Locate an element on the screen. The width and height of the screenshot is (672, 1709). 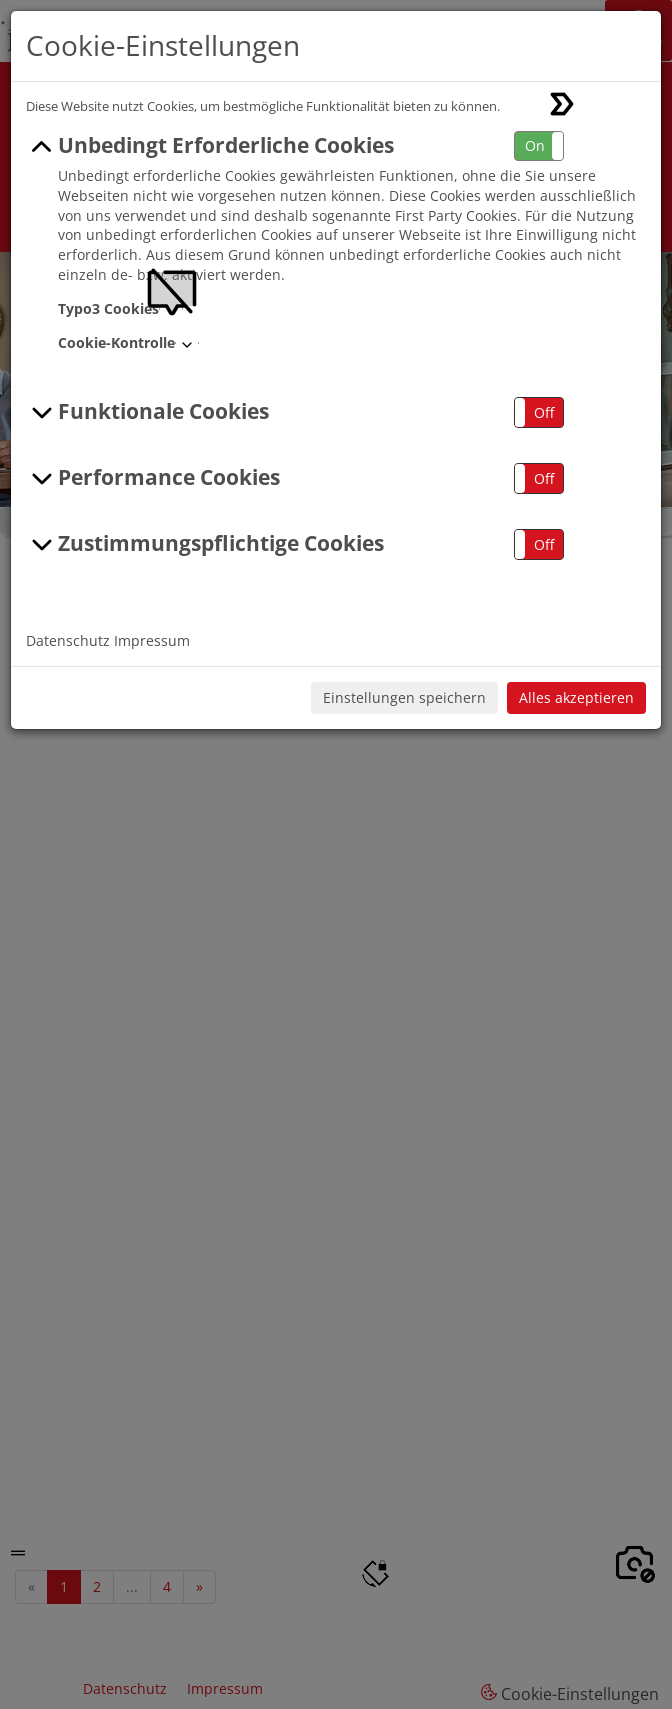
indicates equality or balance between values is located at coordinates (18, 1553).